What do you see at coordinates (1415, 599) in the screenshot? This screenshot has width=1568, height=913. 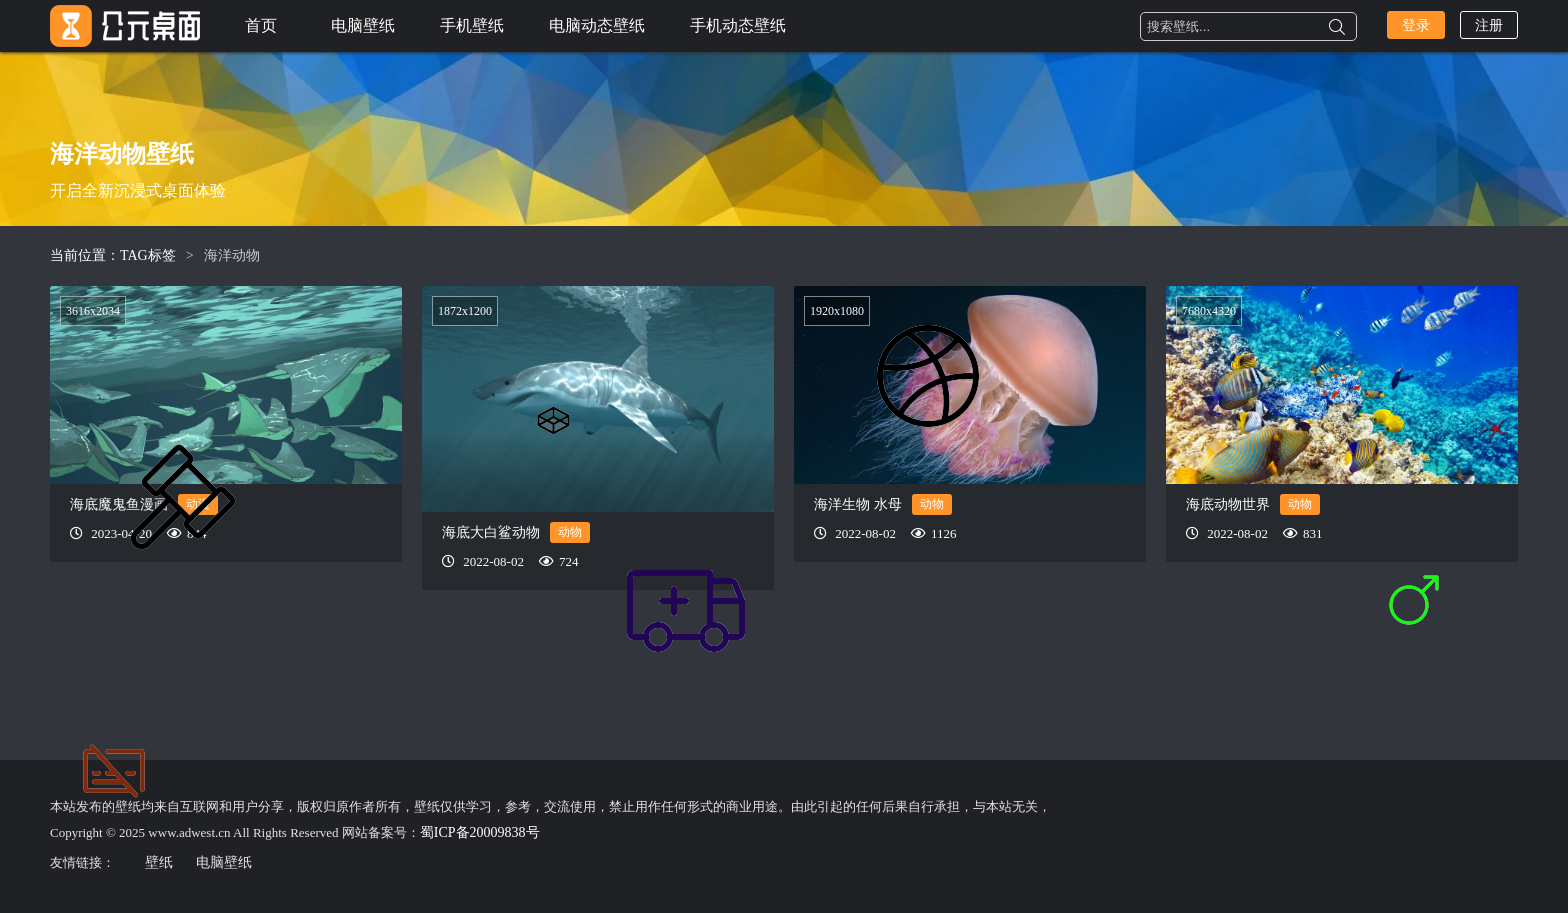 I see `indicates male gender selection` at bounding box center [1415, 599].